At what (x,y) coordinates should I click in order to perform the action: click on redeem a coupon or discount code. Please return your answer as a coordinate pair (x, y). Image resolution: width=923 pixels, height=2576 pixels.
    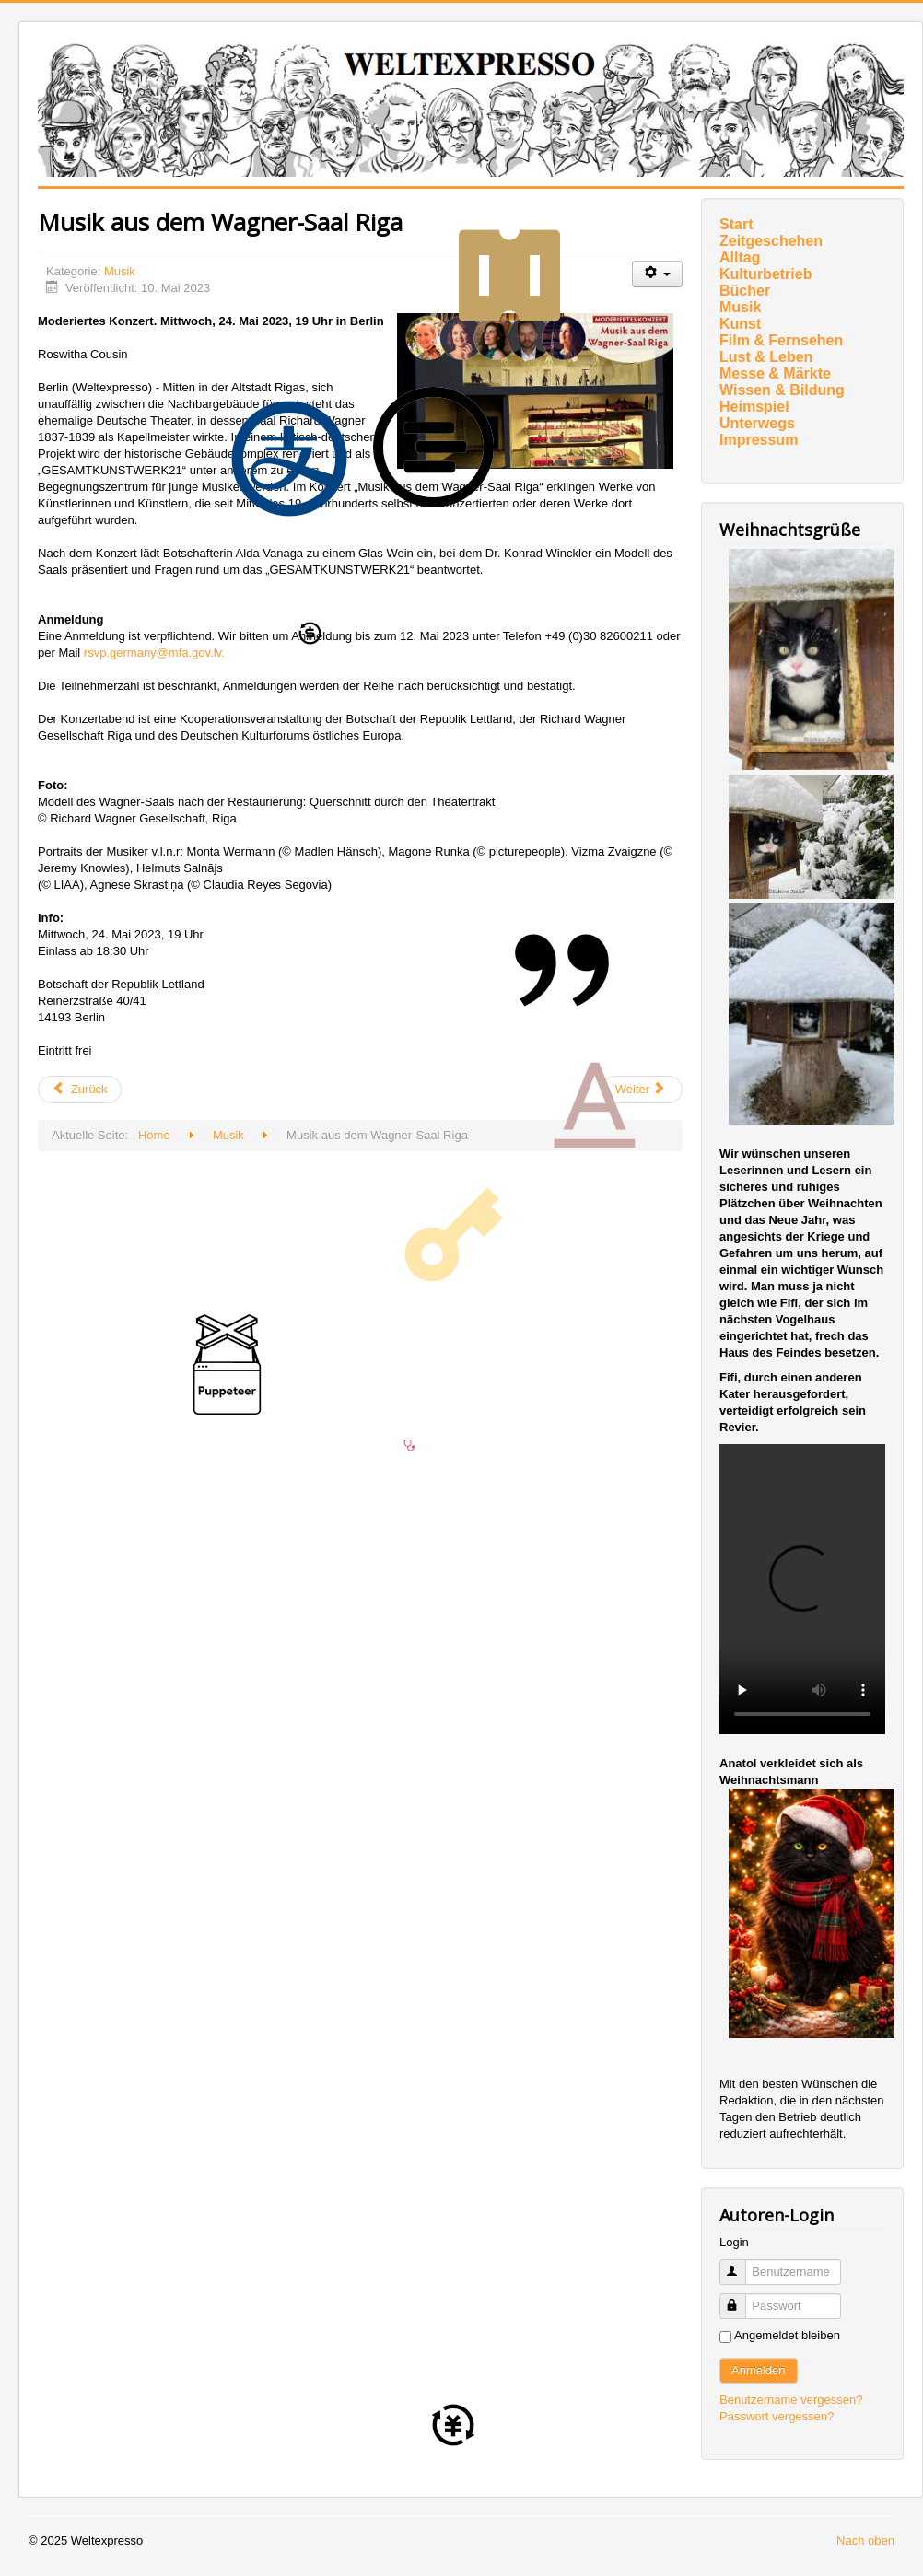
    Looking at the image, I should click on (509, 275).